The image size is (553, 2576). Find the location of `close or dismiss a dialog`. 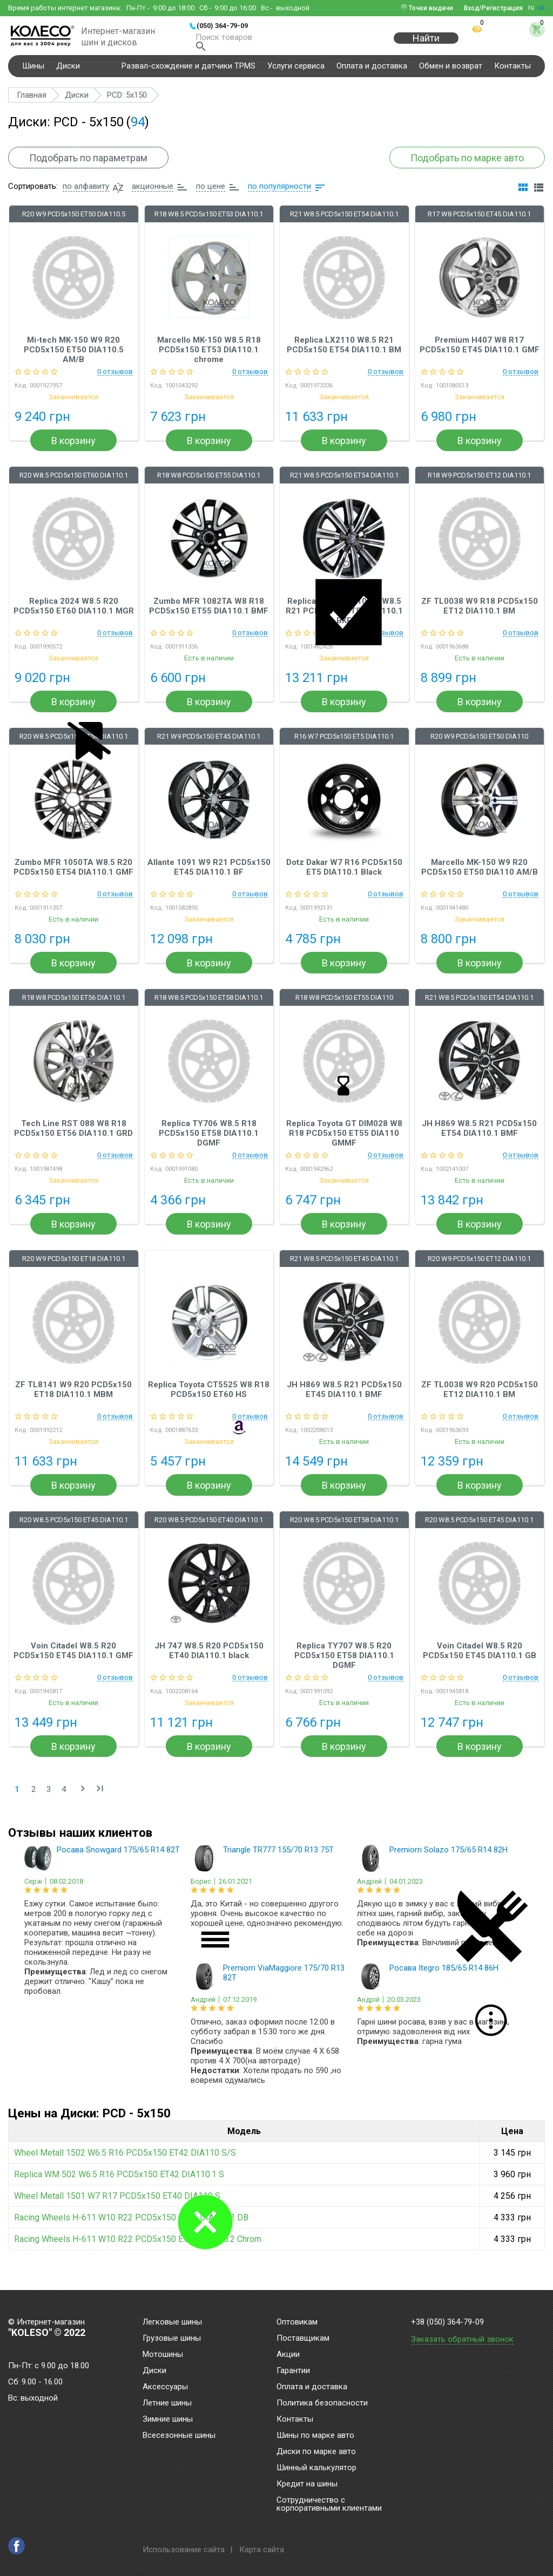

close or dismiss a dialog is located at coordinates (205, 2222).